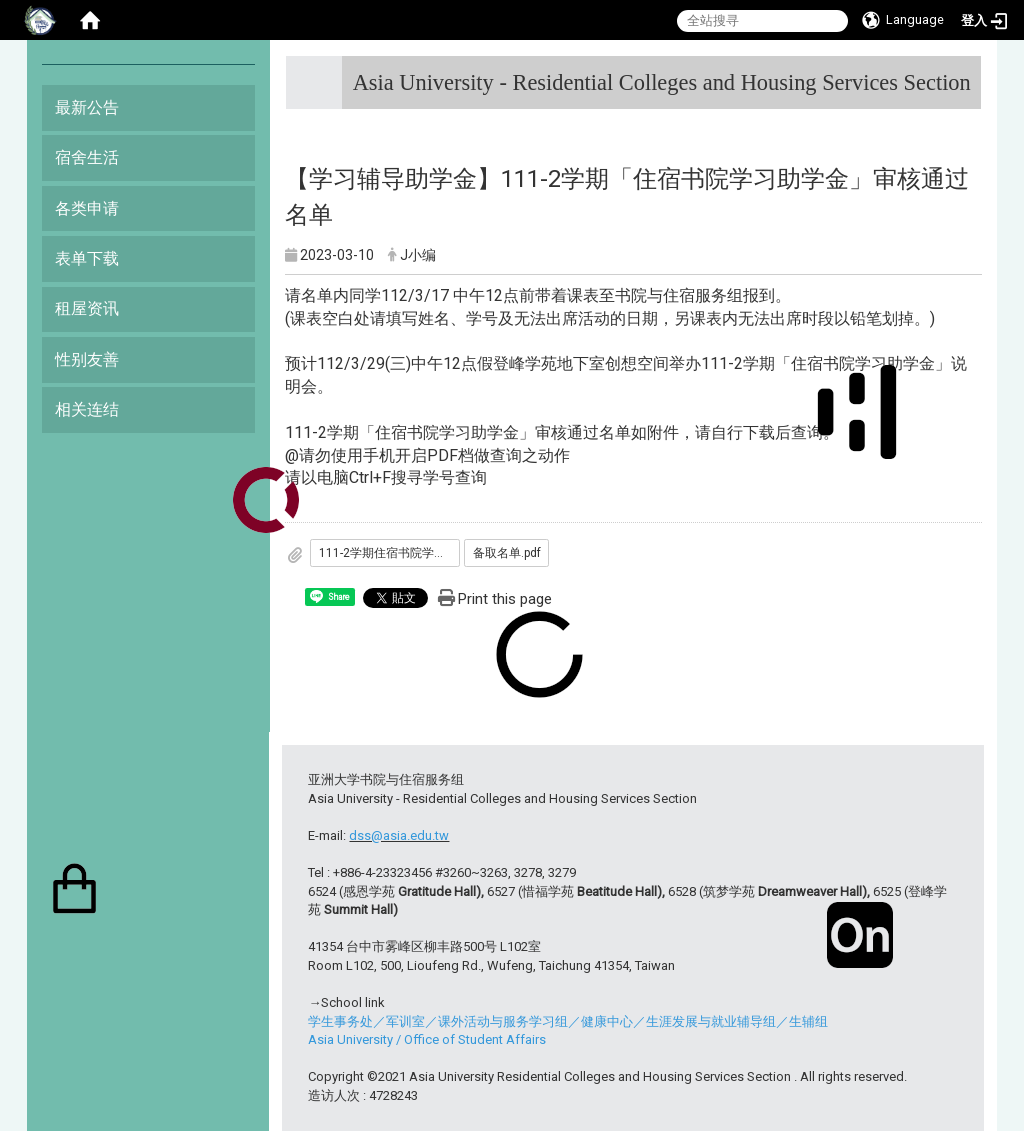 This screenshot has height=1131, width=1024. Describe the element at coordinates (860, 935) in the screenshot. I see `open ProcessOn app` at that location.